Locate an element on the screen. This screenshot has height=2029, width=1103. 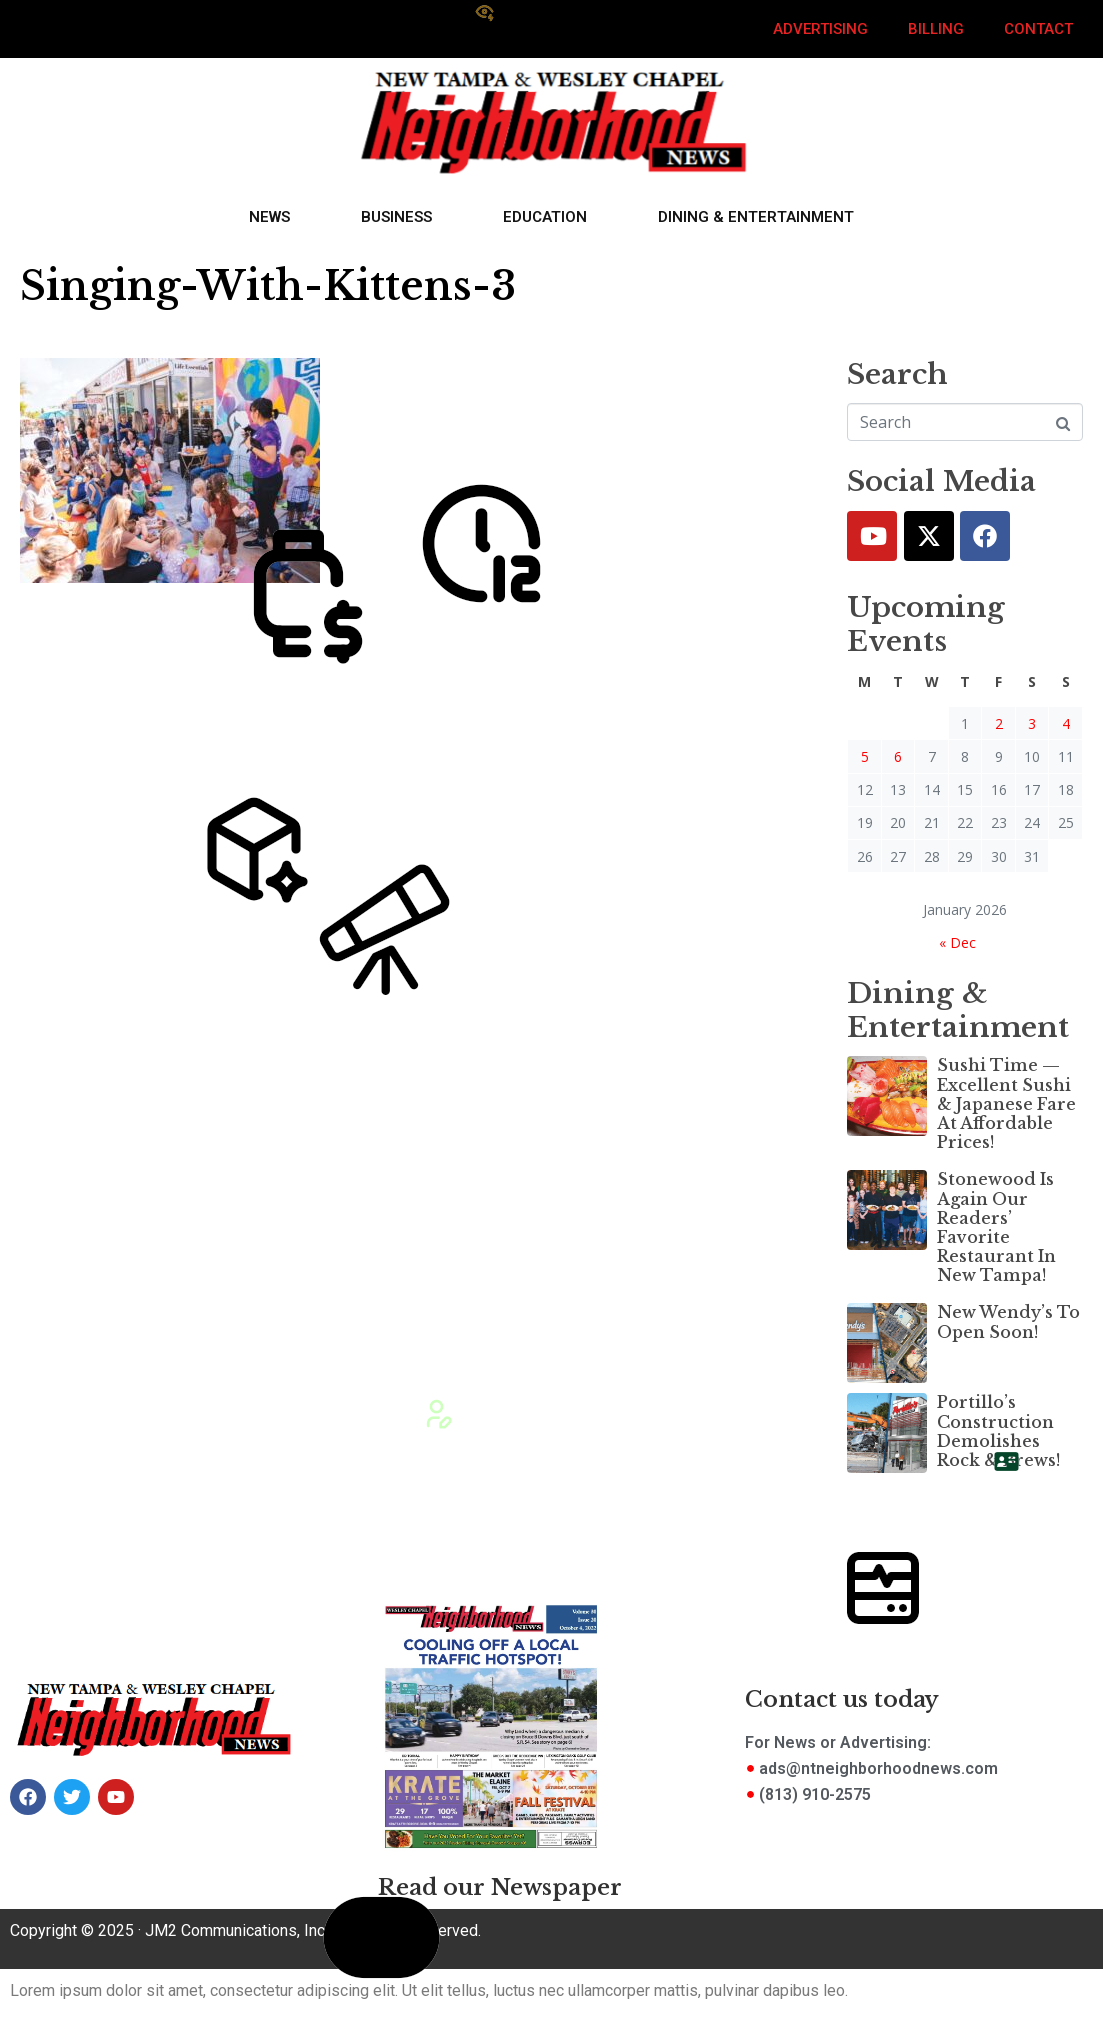
view payment or finance features on your smartwatch is located at coordinates (298, 593).